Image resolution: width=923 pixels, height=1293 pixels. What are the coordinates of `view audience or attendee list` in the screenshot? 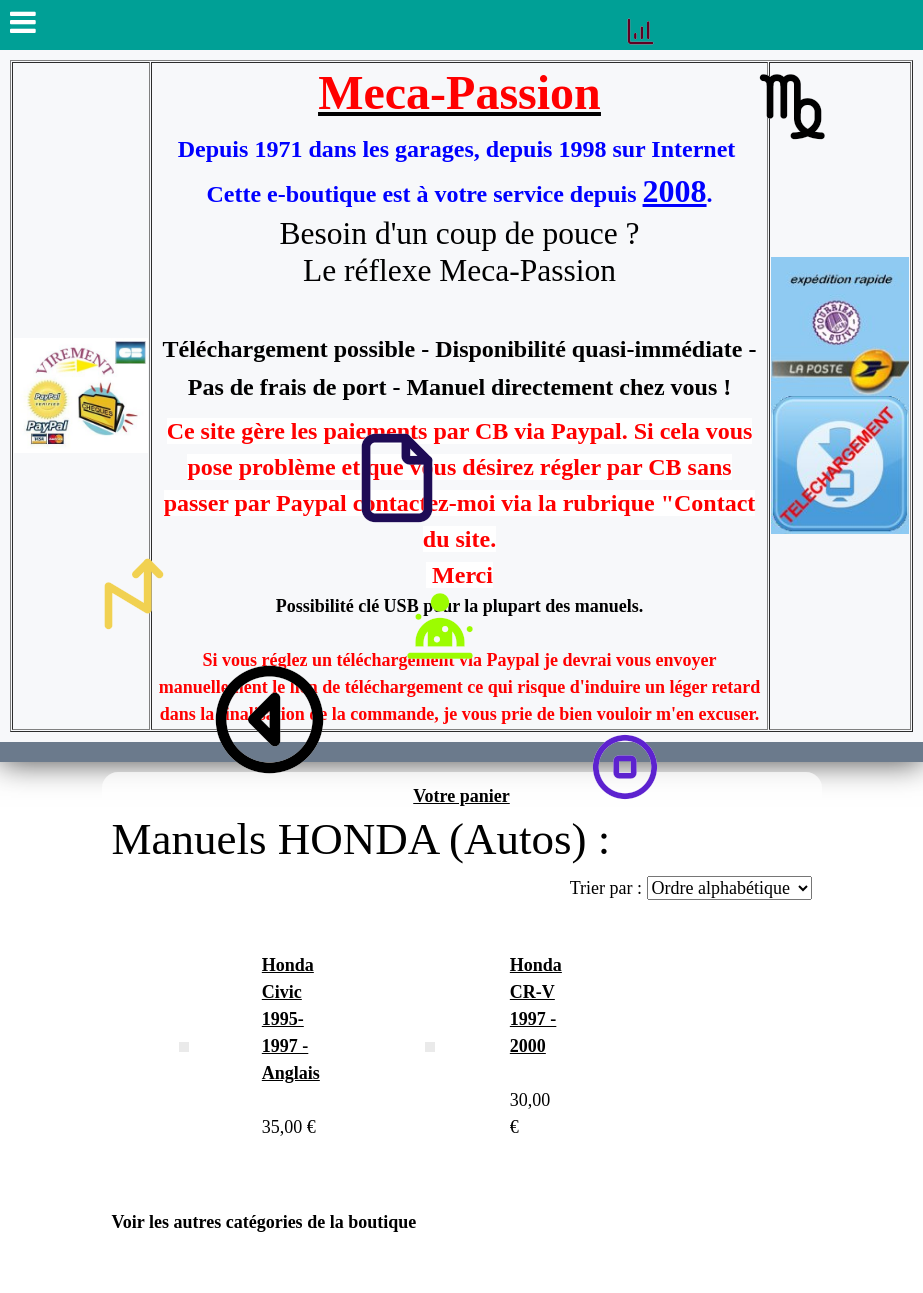 It's located at (440, 626).